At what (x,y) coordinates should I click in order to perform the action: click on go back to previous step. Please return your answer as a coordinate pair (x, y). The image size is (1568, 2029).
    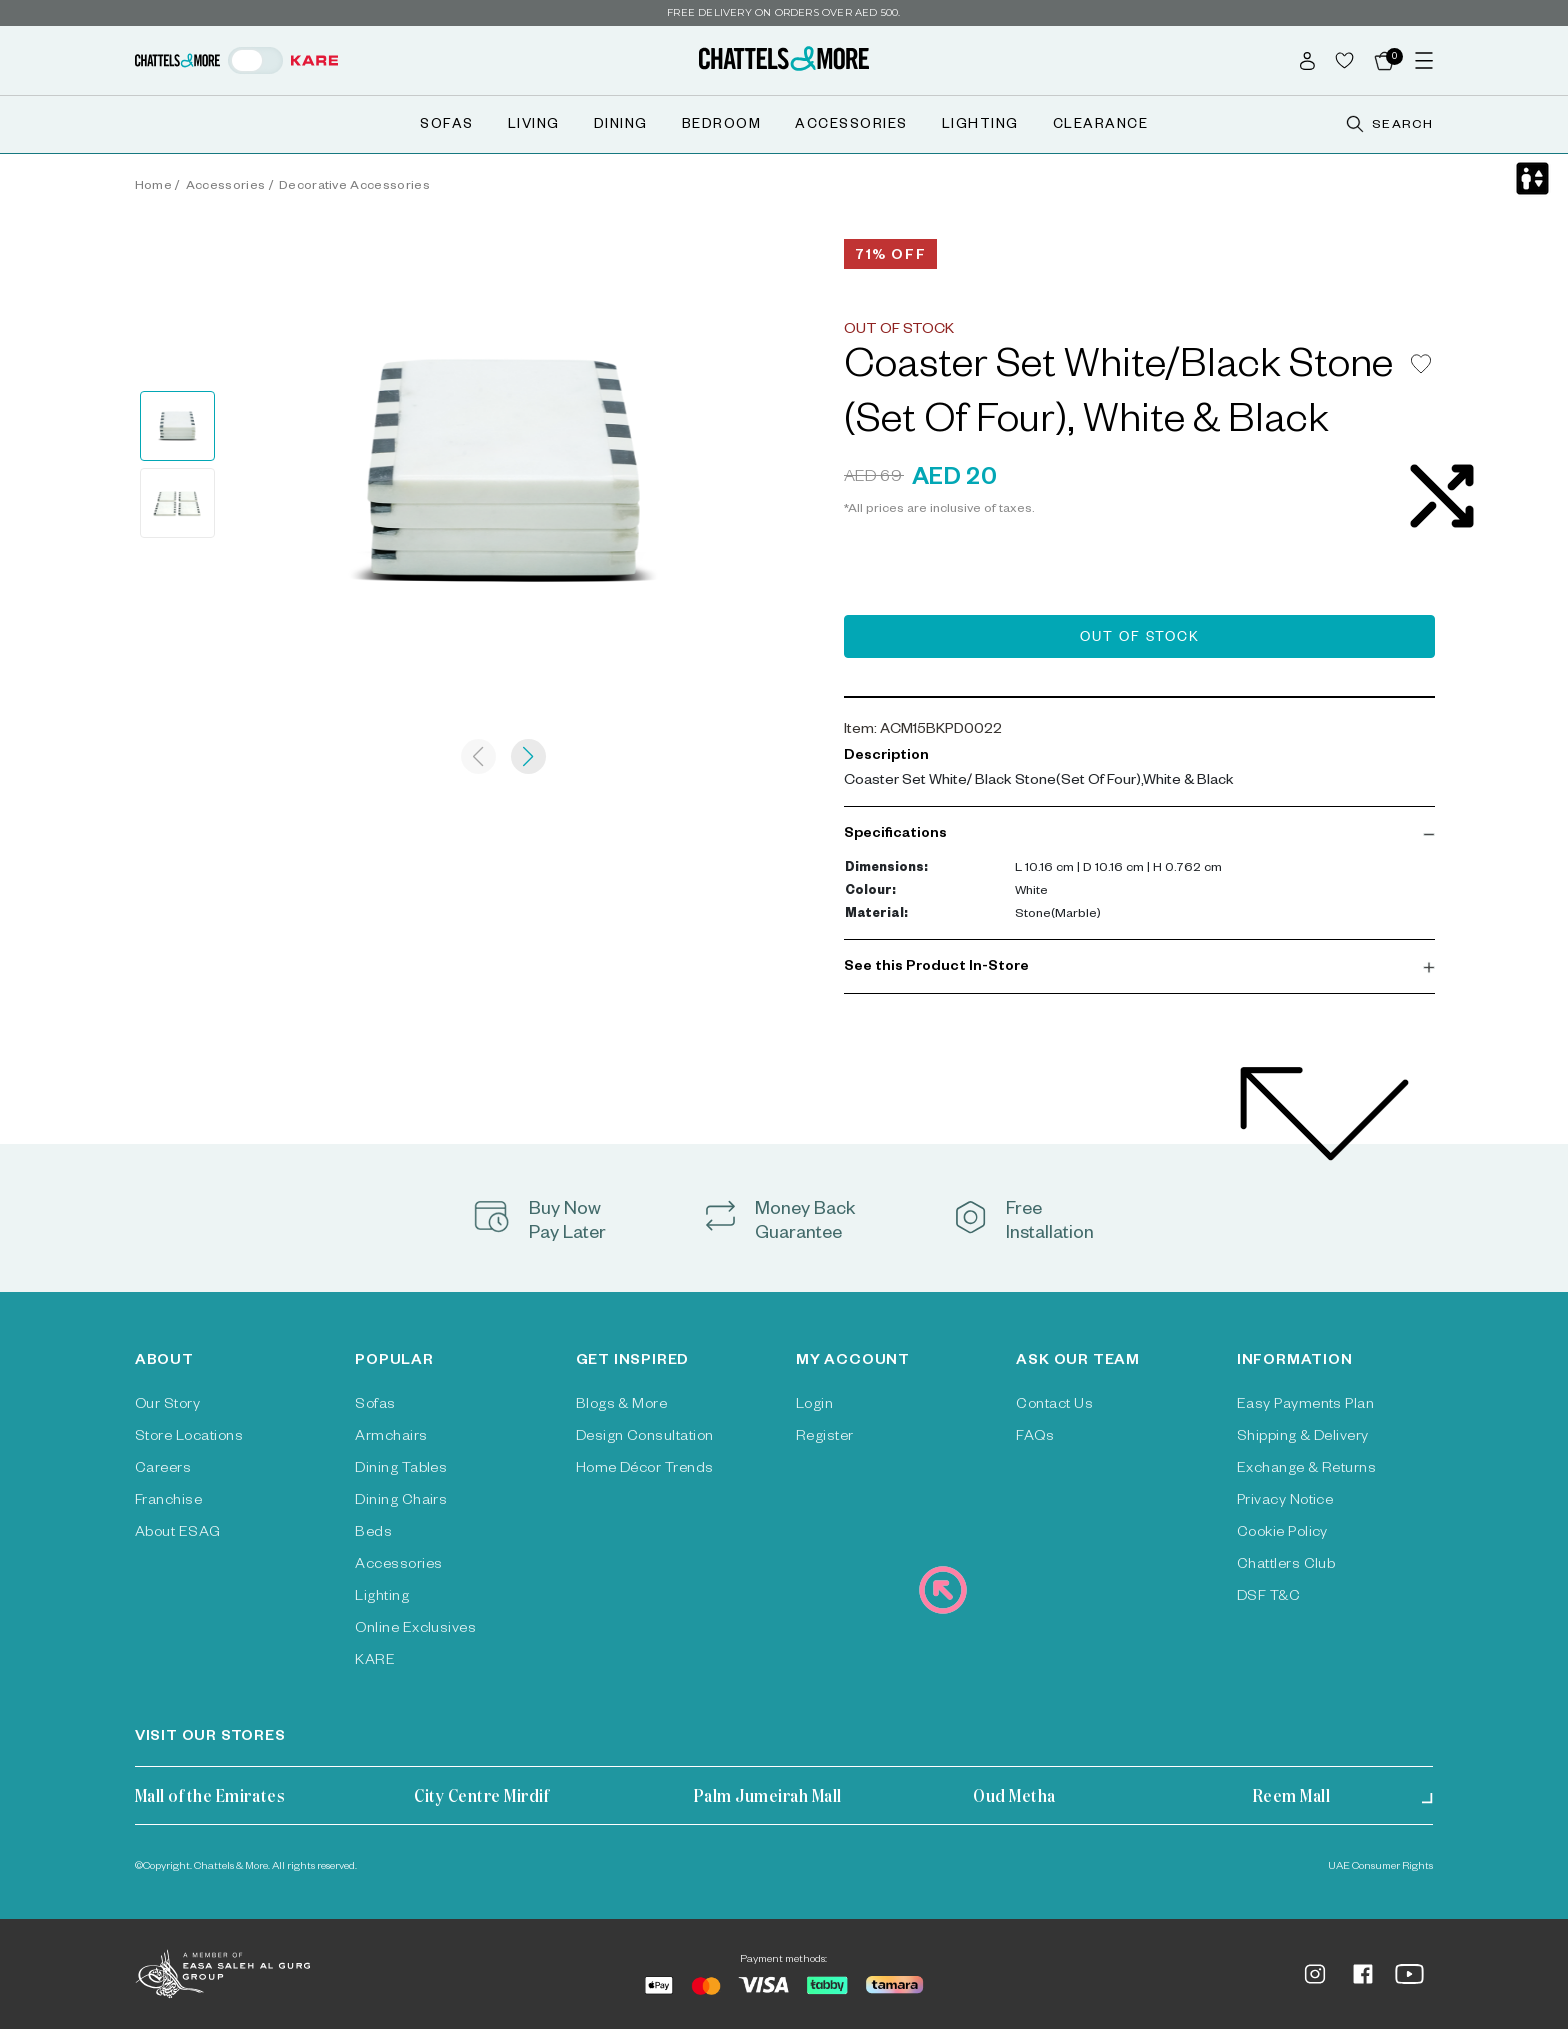
    Looking at the image, I should click on (1324, 1107).